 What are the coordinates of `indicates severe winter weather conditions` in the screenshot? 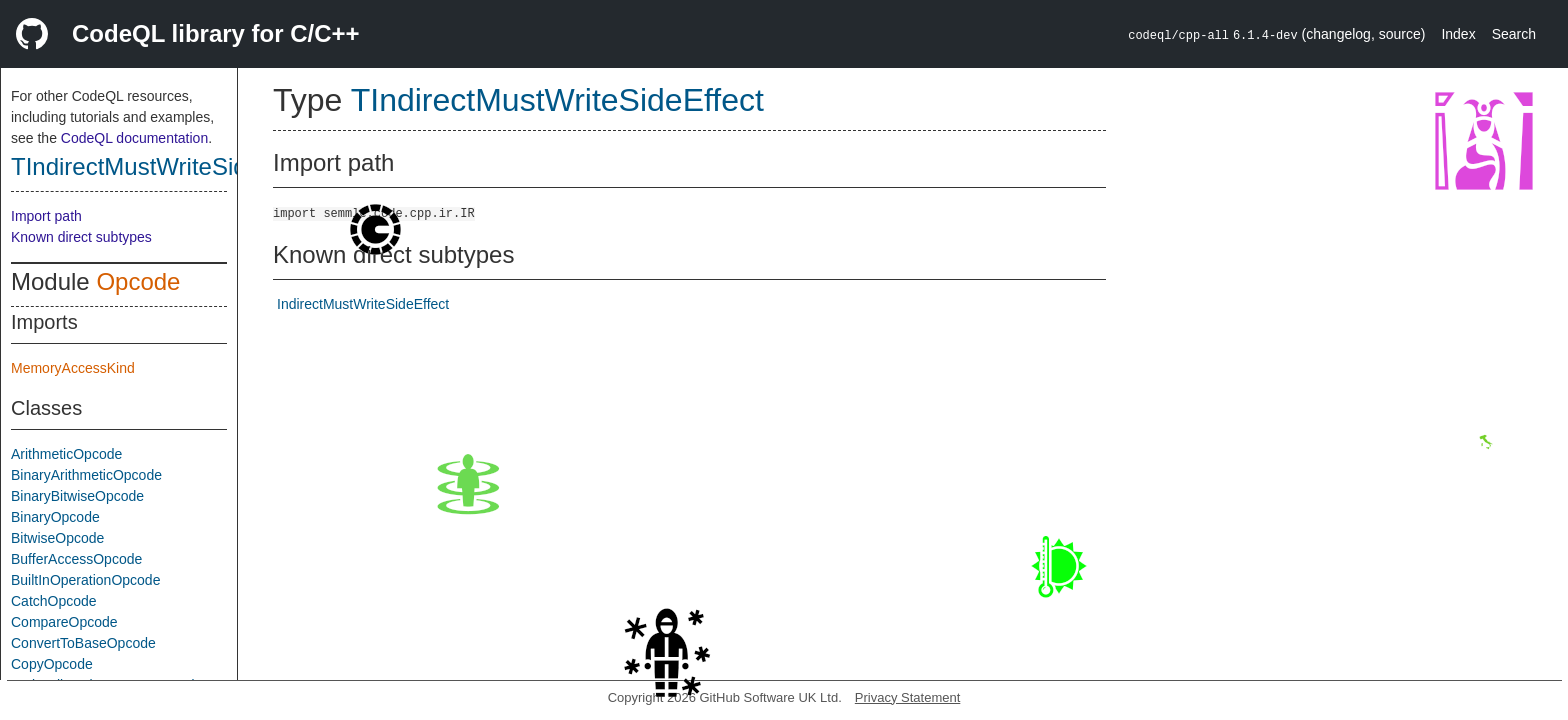 It's located at (666, 652).